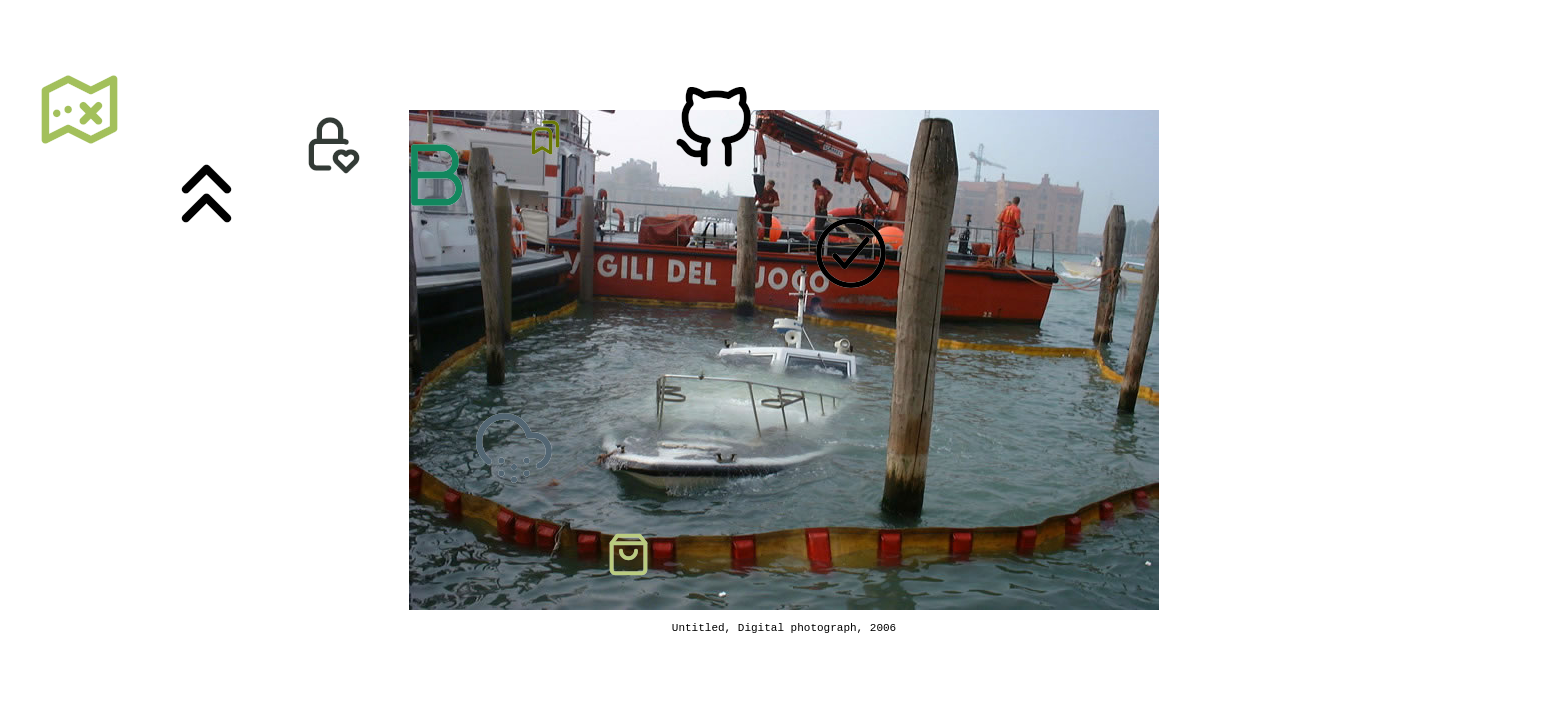 Image resolution: width=1568 pixels, height=720 pixels. I want to click on view your shopping cart, so click(628, 554).